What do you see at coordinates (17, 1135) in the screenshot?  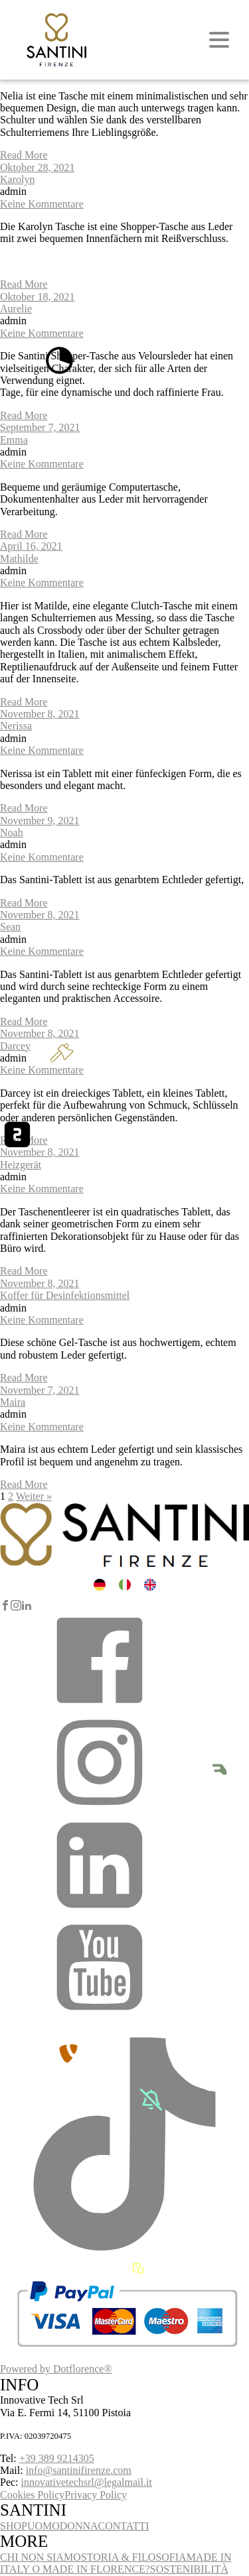 I see `select option 2 in a numbered list` at bounding box center [17, 1135].